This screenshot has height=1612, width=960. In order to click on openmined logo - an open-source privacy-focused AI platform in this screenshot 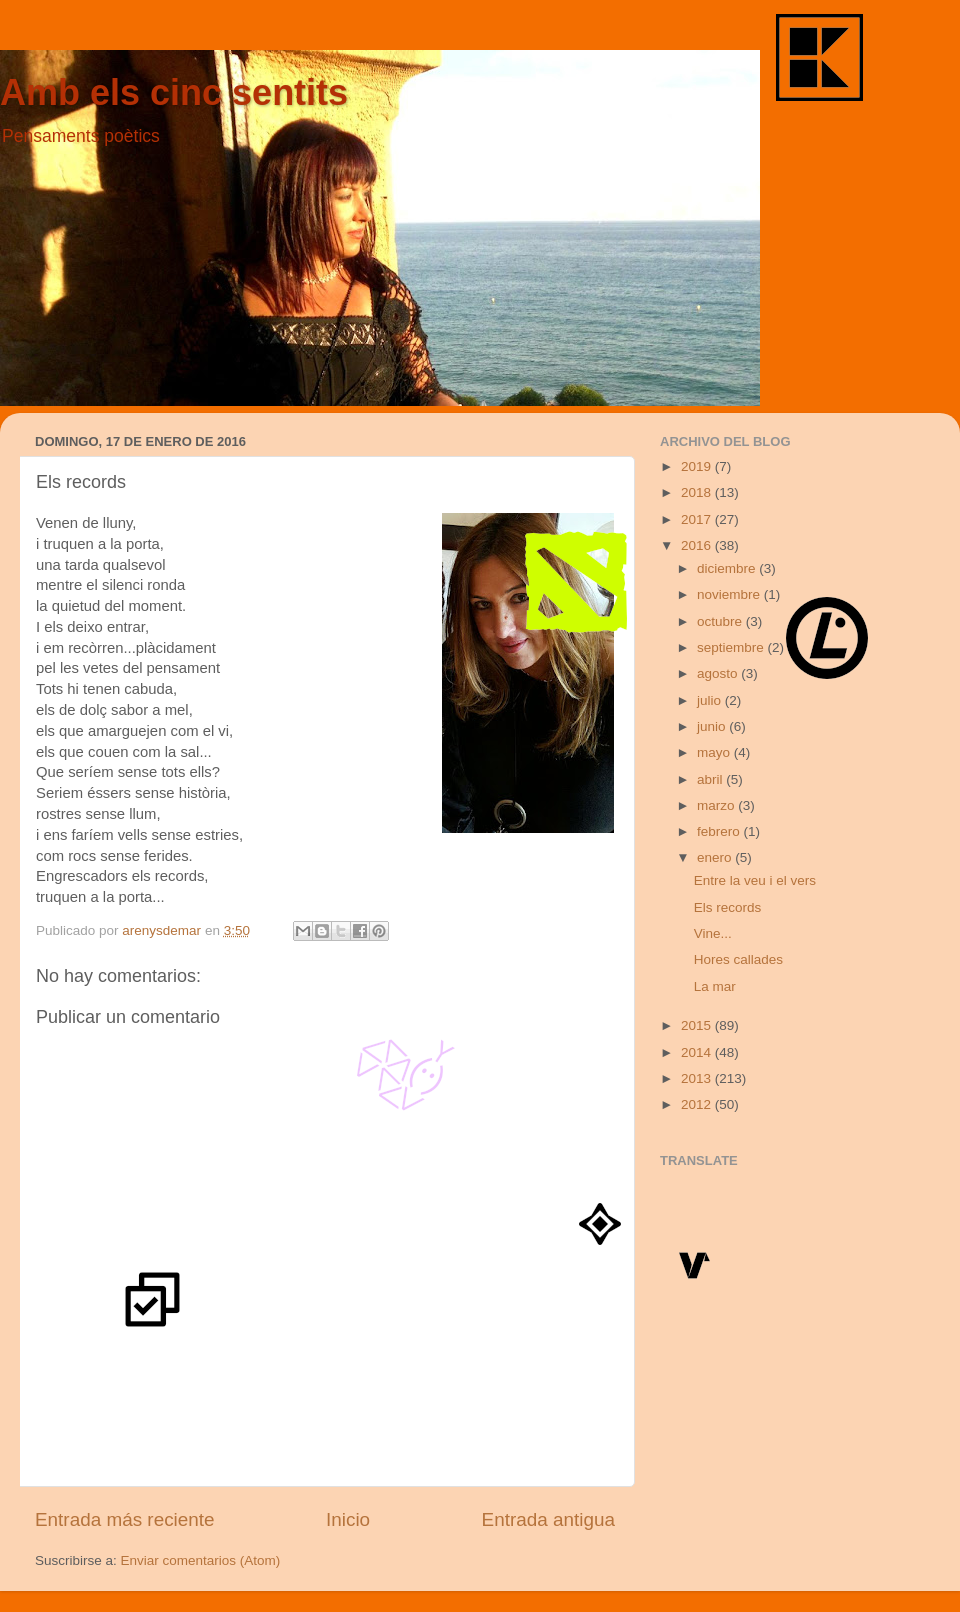, I will do `click(600, 1224)`.